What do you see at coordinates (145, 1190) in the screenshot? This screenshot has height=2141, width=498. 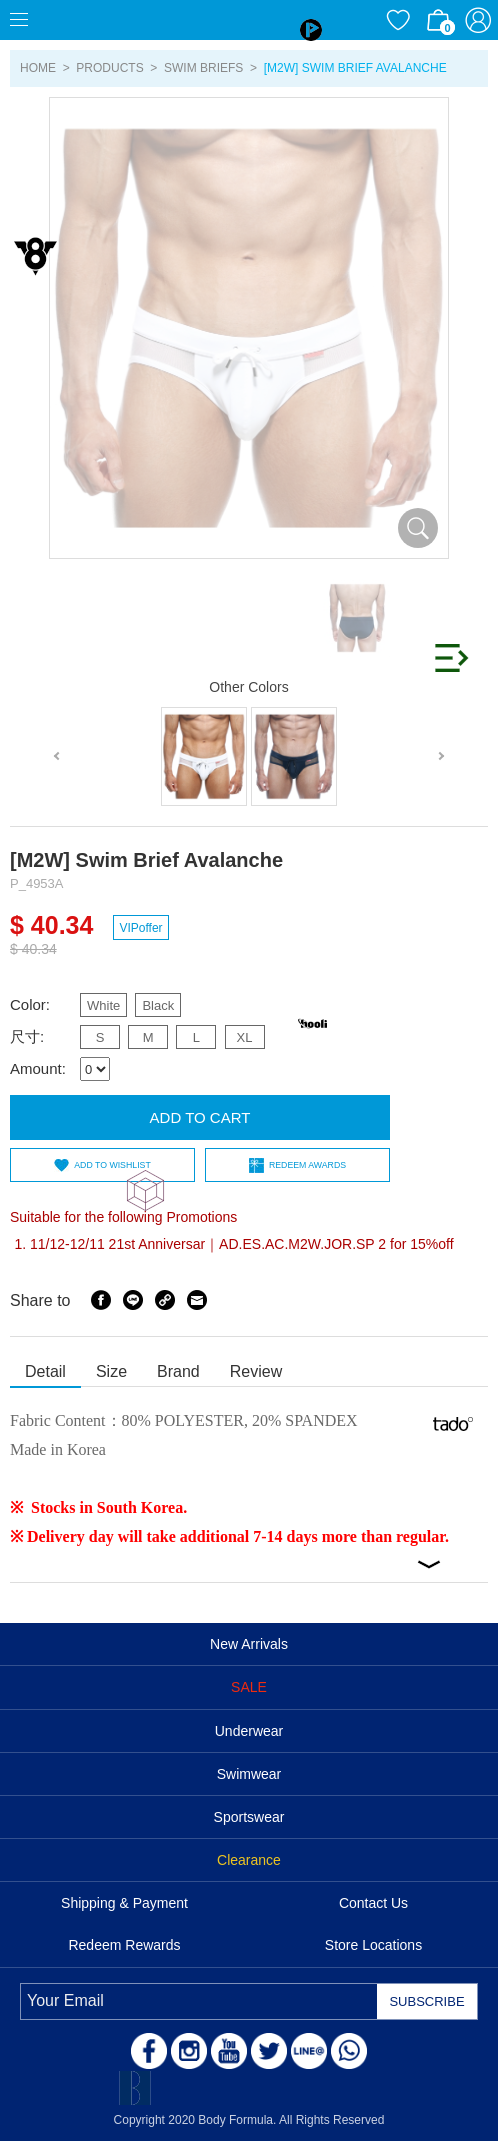 I see `open Apache NetBeans IDE` at bounding box center [145, 1190].